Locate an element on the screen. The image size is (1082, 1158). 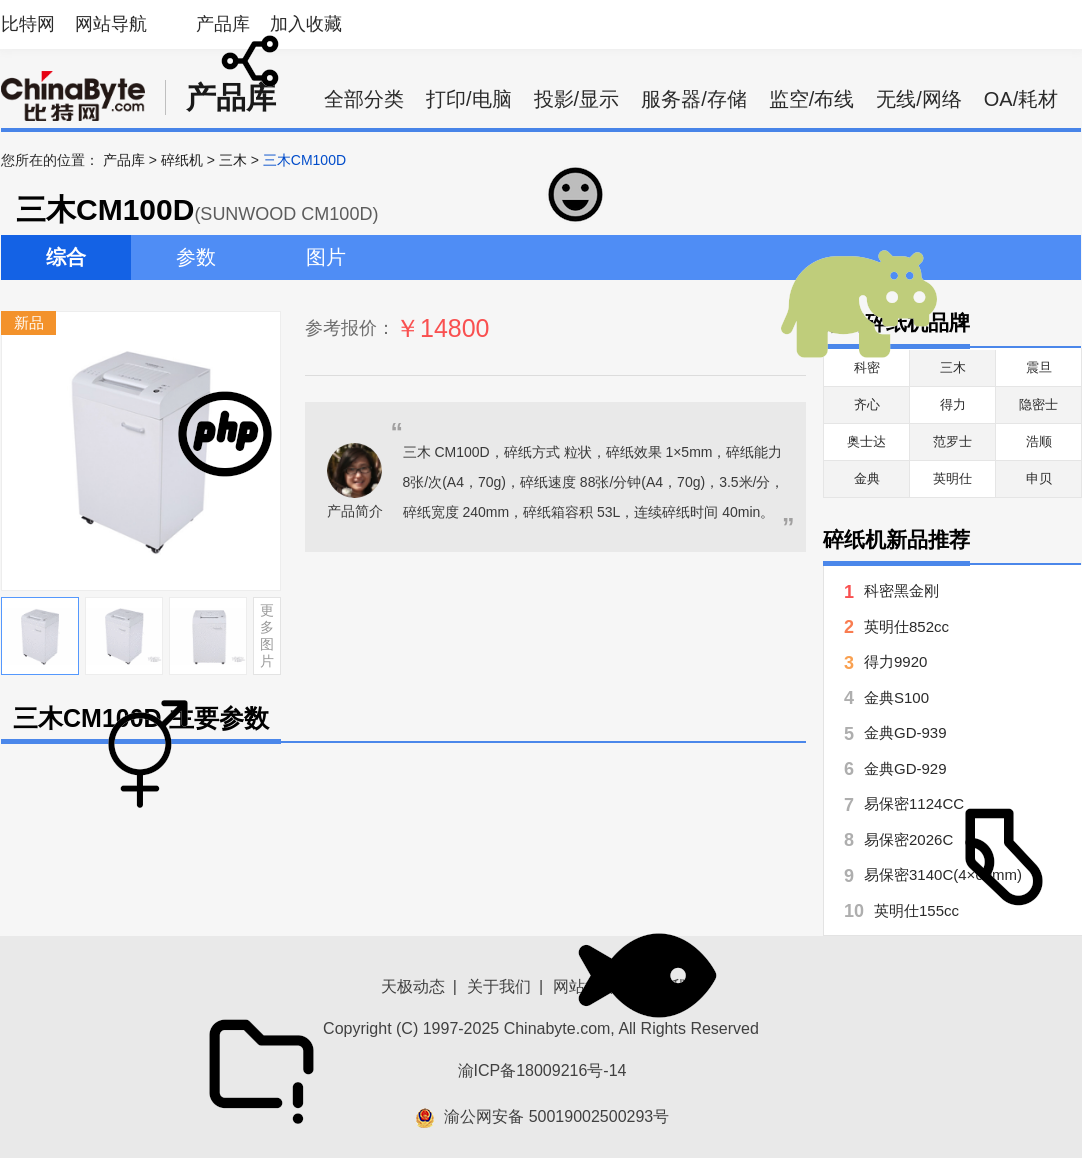
indicates intersex gender identity option is located at coordinates (144, 752).